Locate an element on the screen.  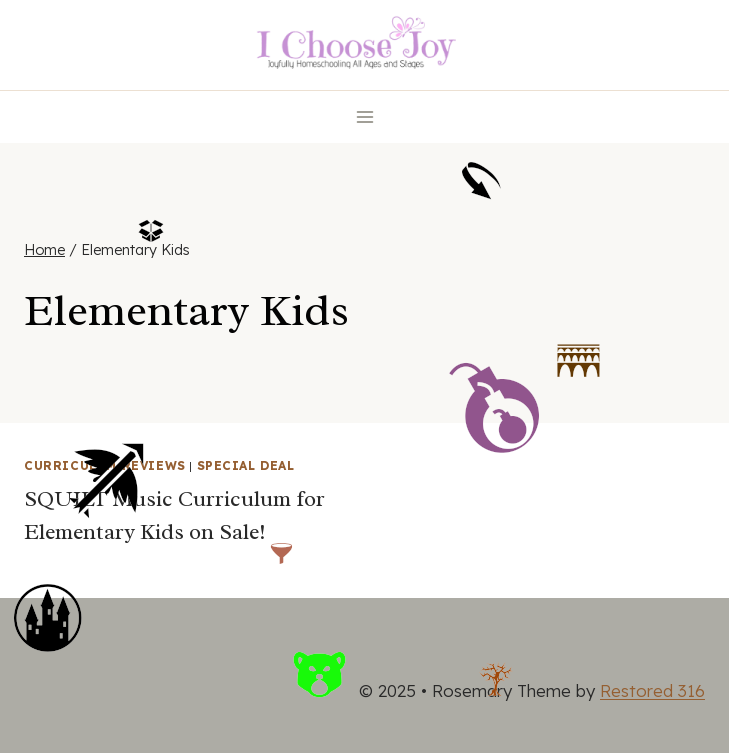
dead or withered tree element in a game interface is located at coordinates (496, 679).